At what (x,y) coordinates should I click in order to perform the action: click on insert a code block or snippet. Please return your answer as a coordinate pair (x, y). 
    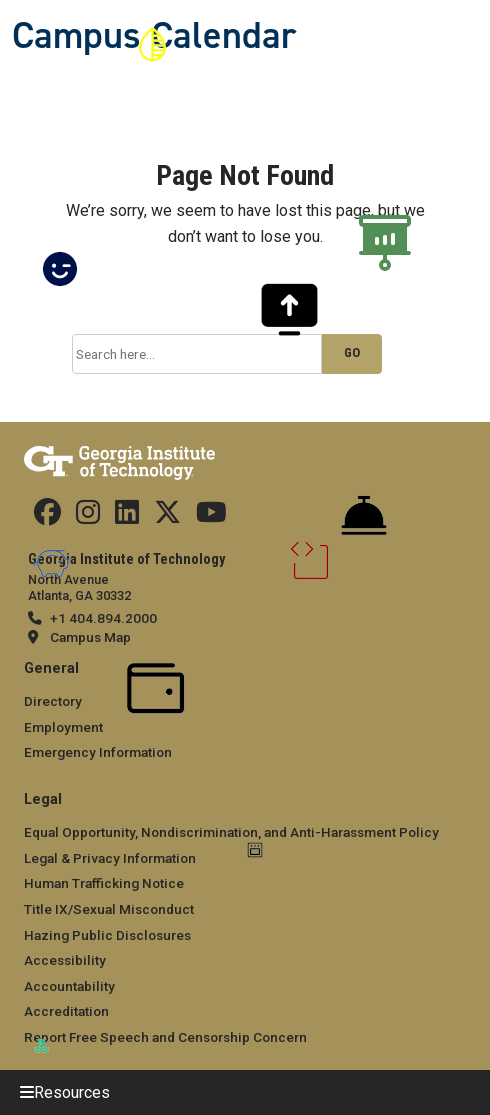
    Looking at the image, I should click on (311, 562).